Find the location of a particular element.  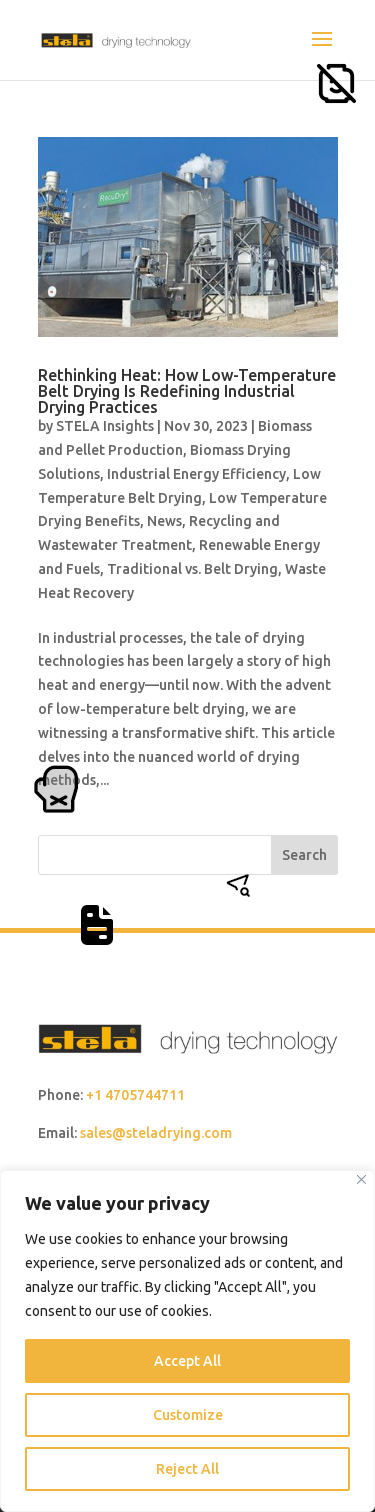

view invoice or billing document is located at coordinates (97, 925).